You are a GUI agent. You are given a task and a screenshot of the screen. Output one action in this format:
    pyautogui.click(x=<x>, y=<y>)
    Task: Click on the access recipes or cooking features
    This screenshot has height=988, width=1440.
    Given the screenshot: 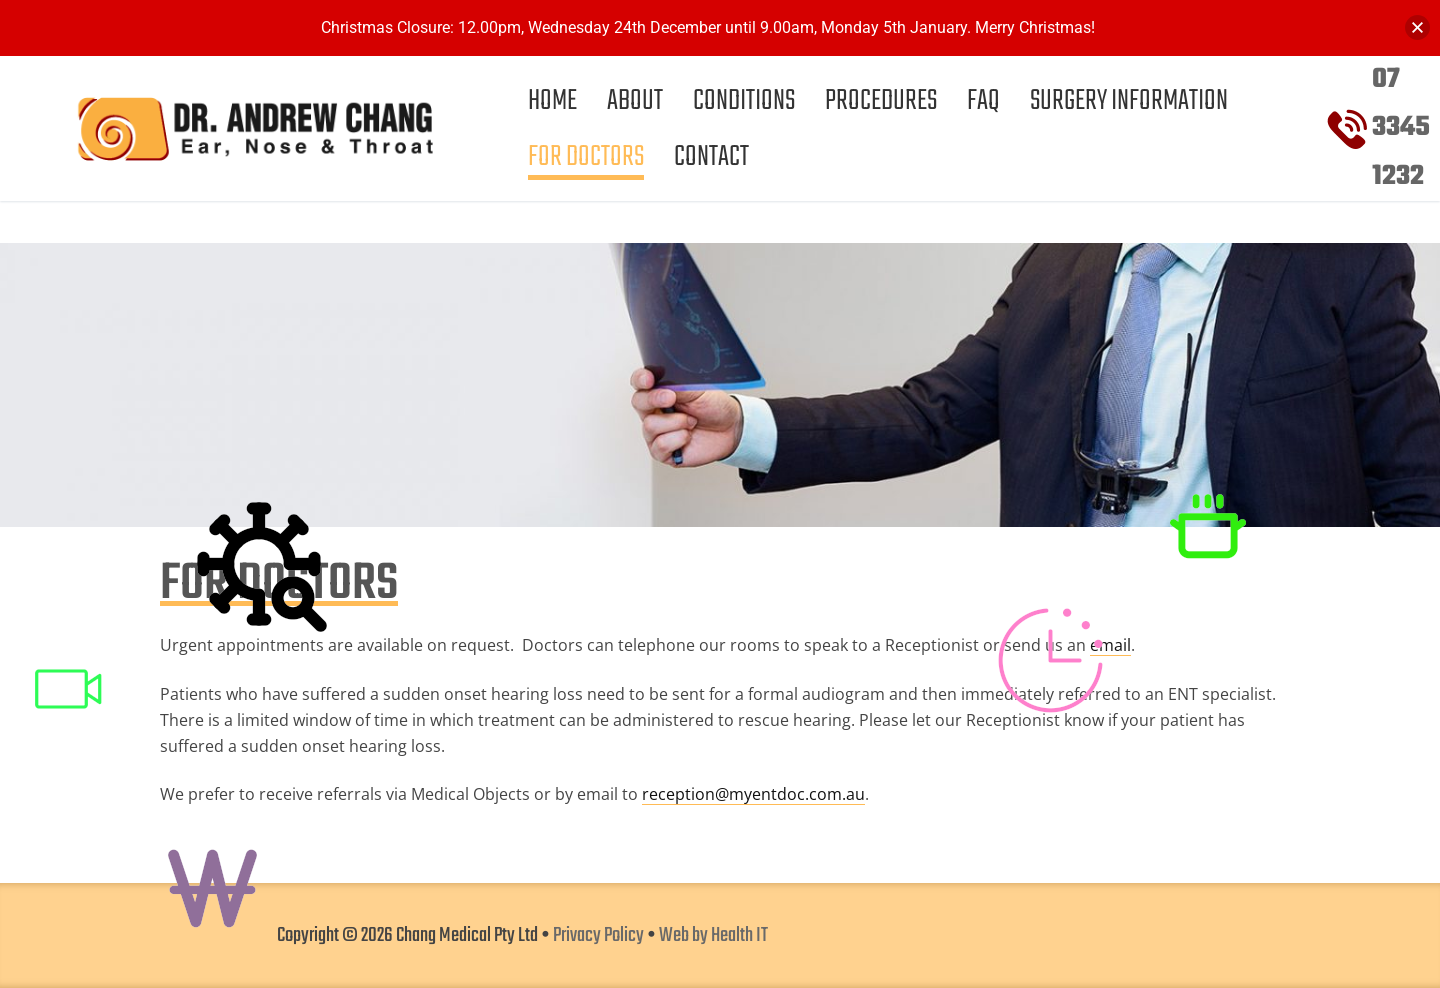 What is the action you would take?
    pyautogui.click(x=1208, y=531)
    